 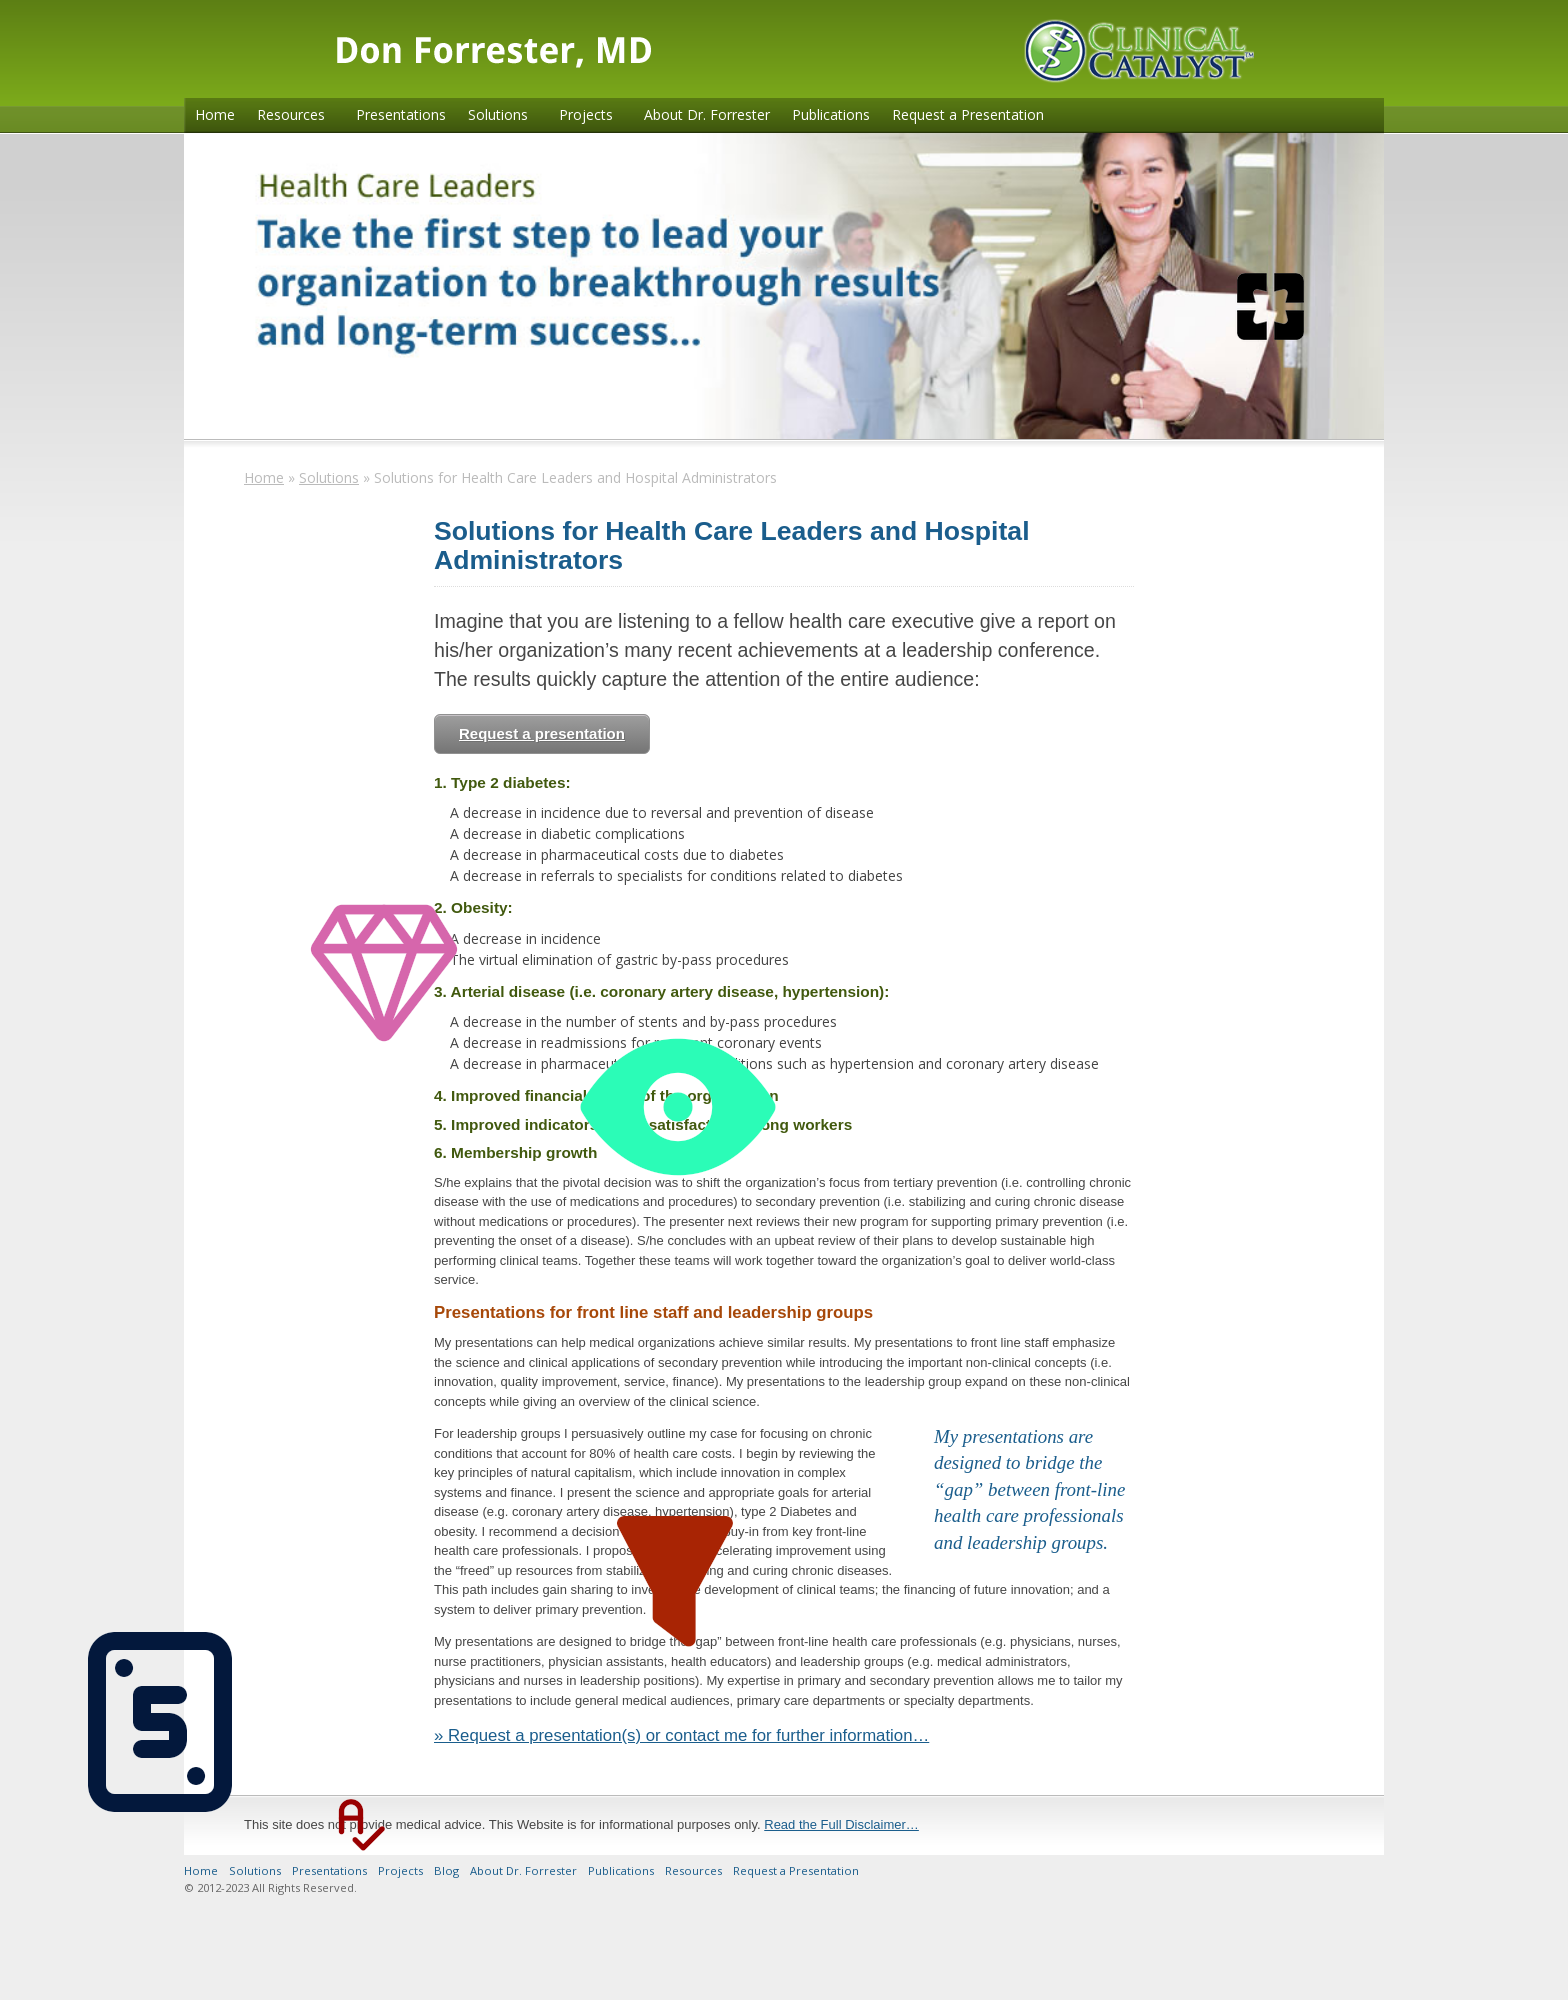 I want to click on indicates premium or pro membership status, so click(x=384, y=973).